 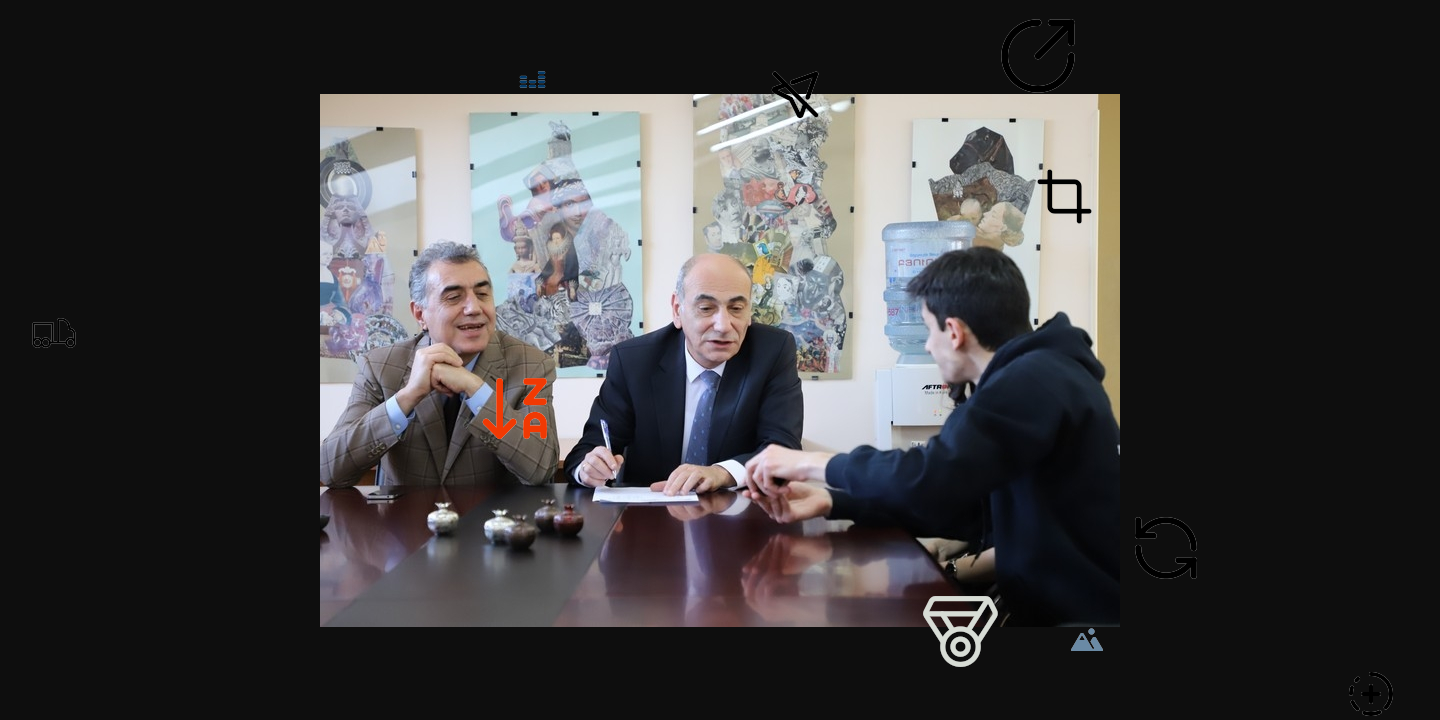 What do you see at coordinates (1064, 196) in the screenshot?
I see `crop an image or photo` at bounding box center [1064, 196].